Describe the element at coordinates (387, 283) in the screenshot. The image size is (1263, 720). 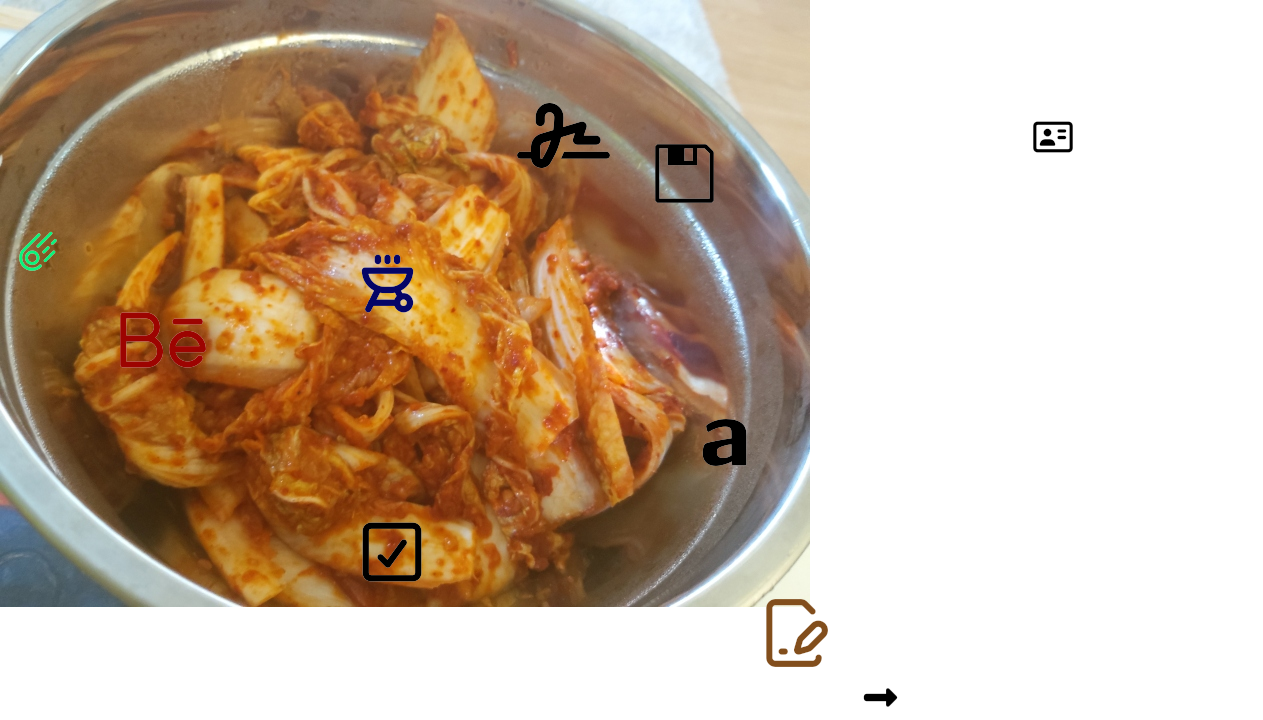
I see `access grill or barbecue settings` at that location.